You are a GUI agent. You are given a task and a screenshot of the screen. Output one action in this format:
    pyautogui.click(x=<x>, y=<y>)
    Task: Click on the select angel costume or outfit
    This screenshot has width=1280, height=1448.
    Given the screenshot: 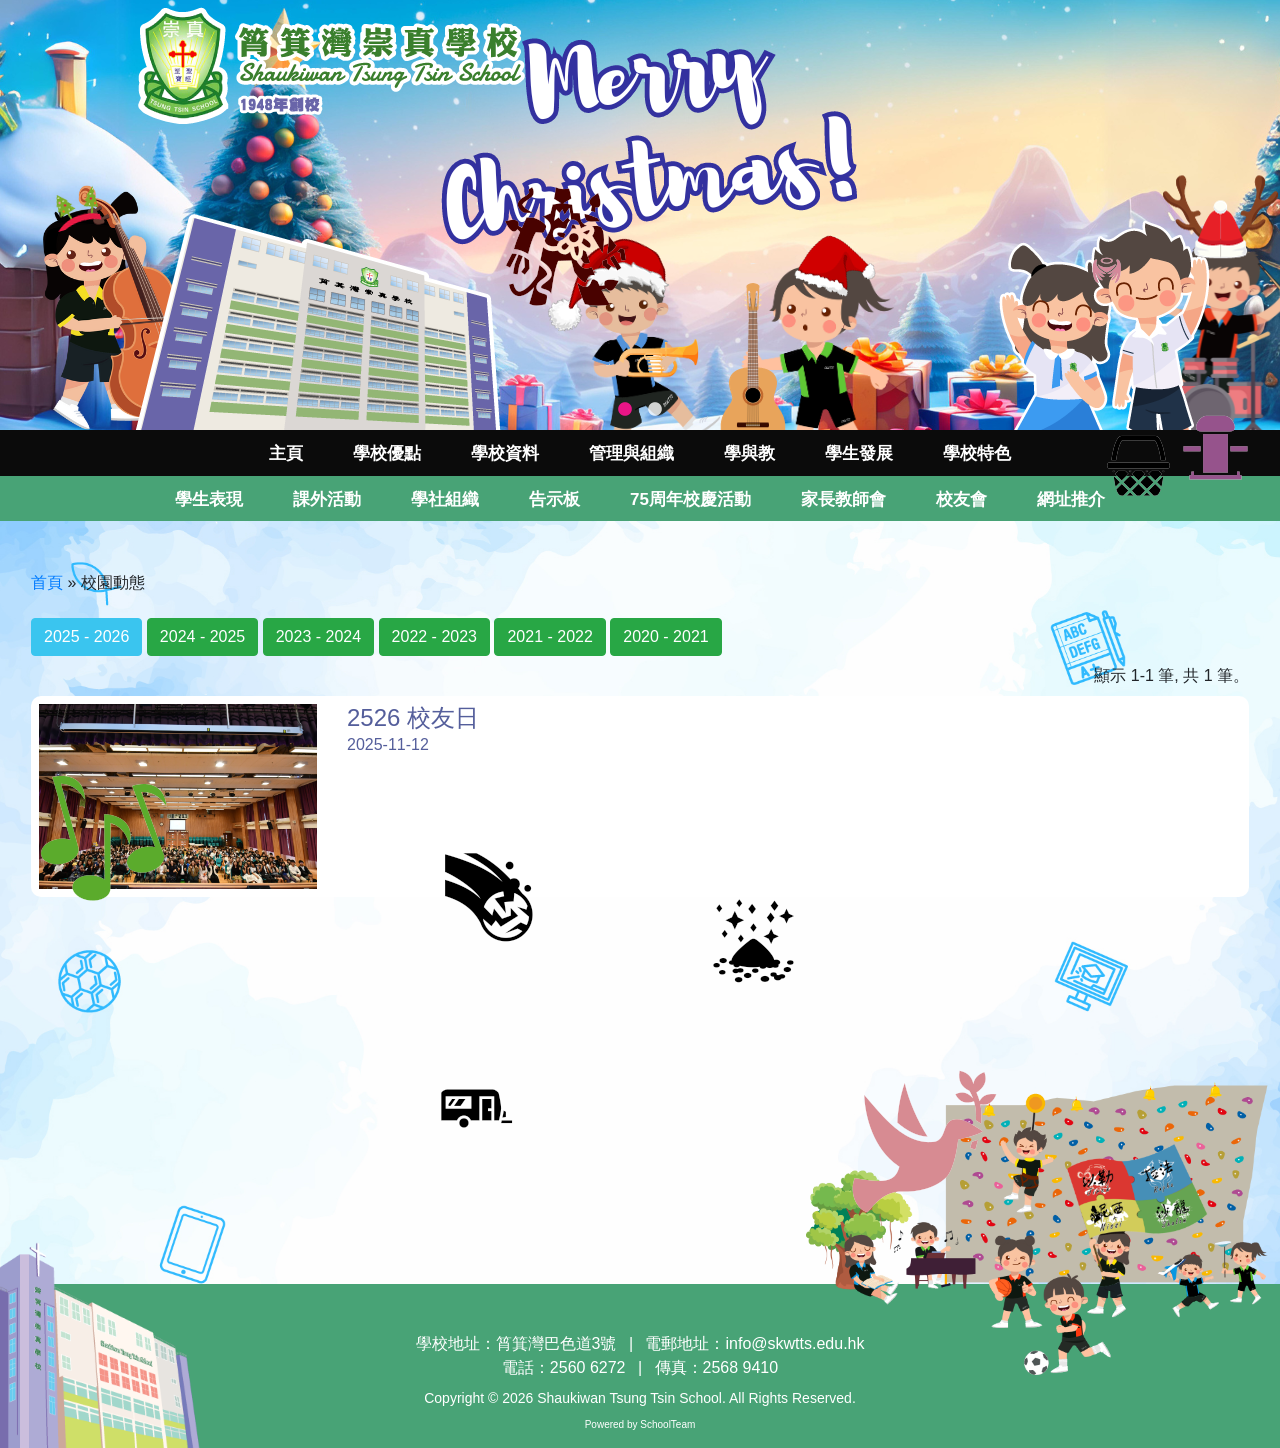 What is the action you would take?
    pyautogui.click(x=1106, y=271)
    